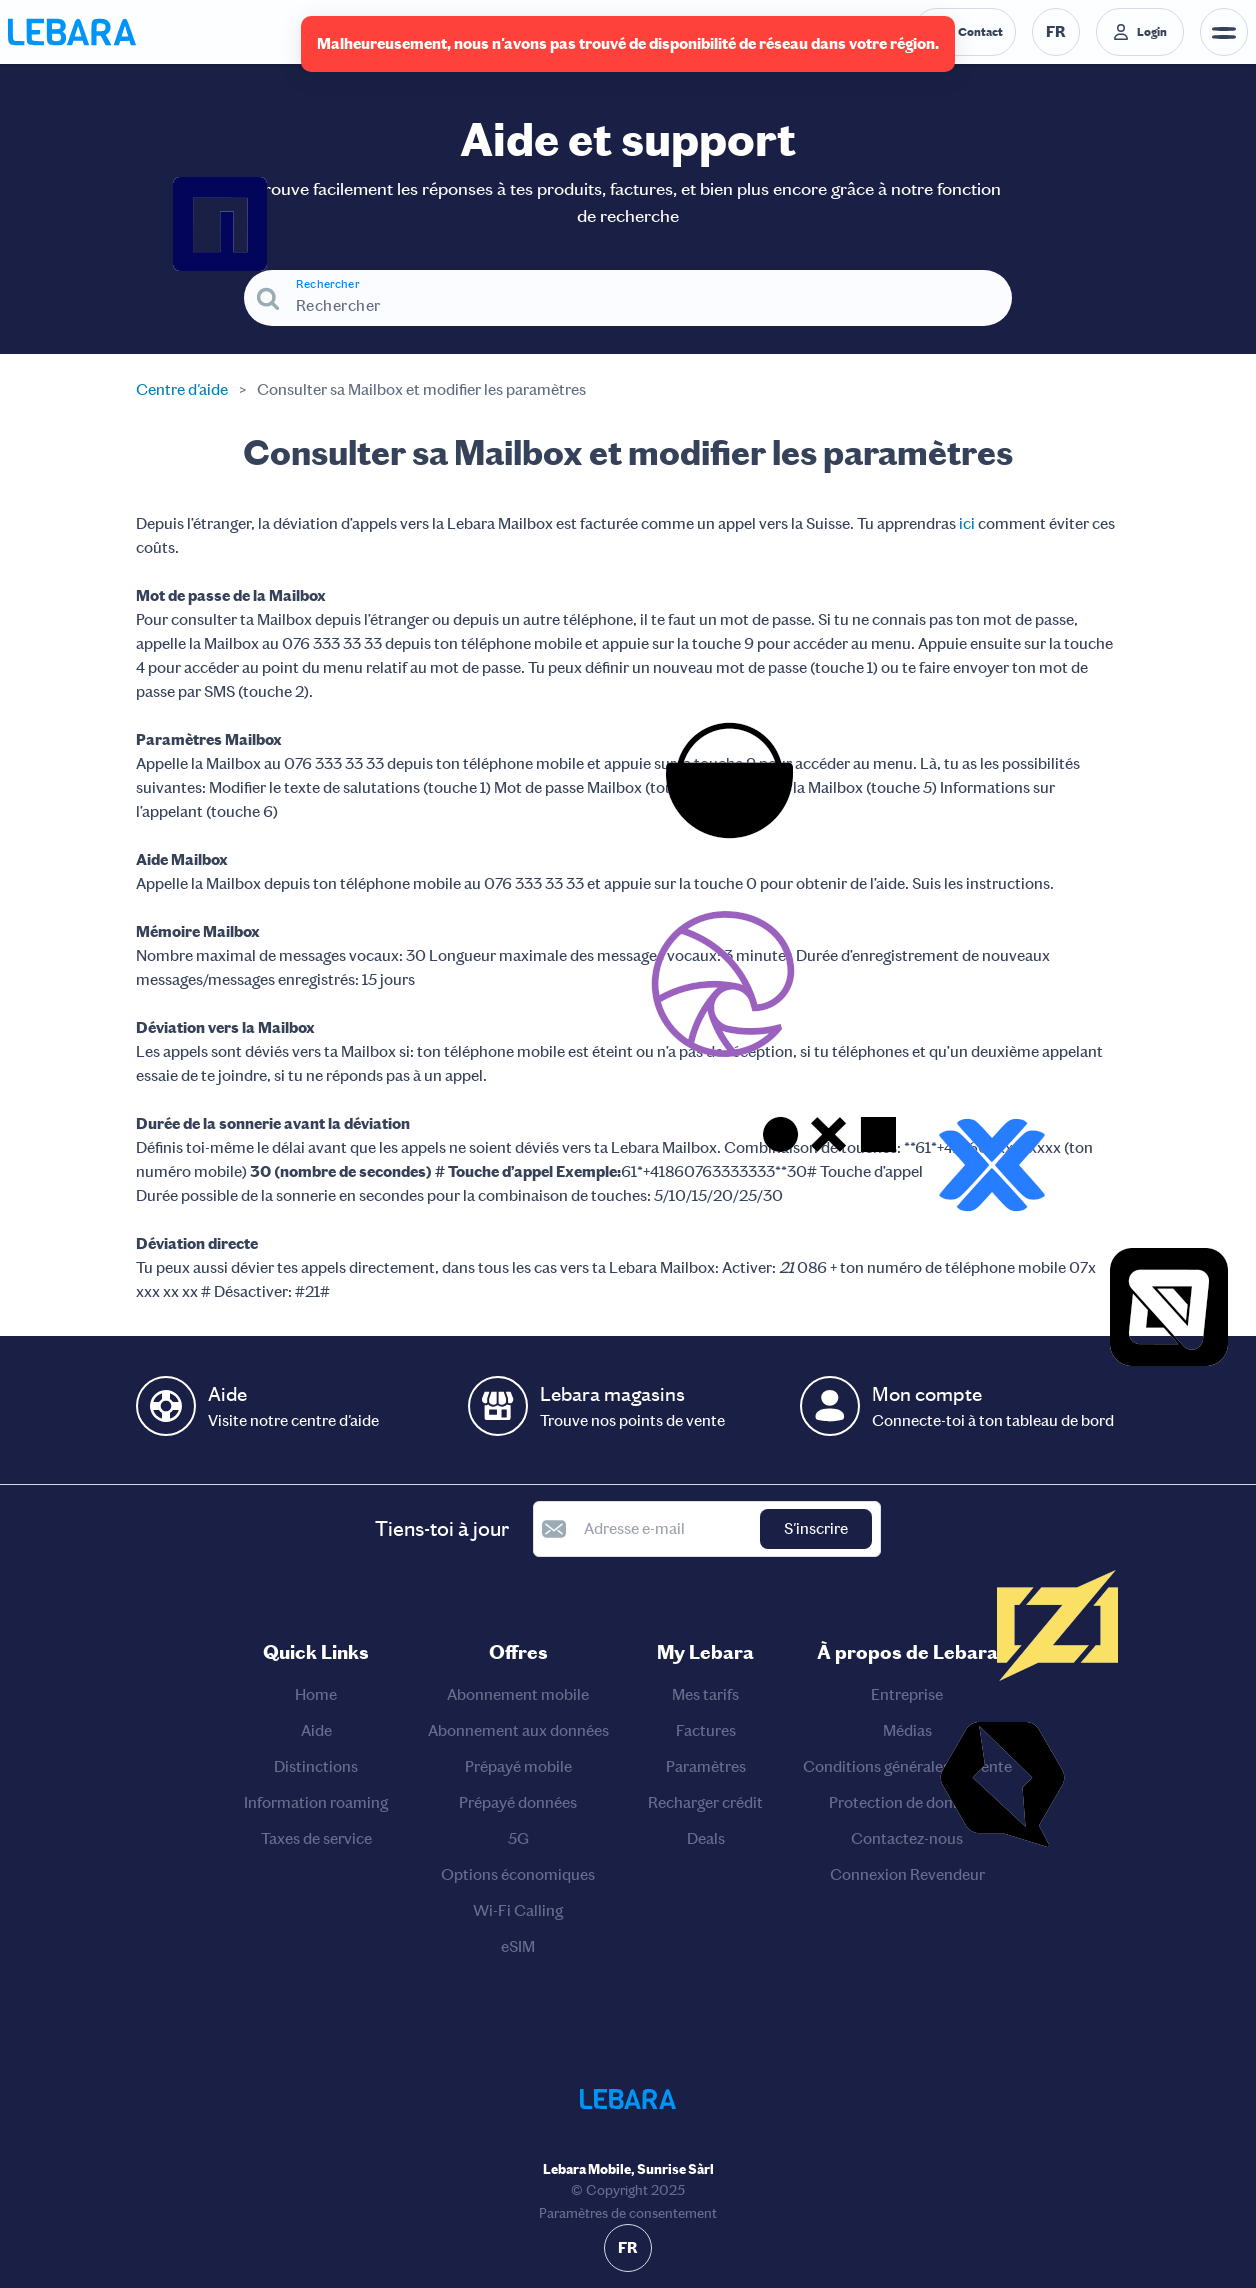 The height and width of the screenshot is (2288, 1256). What do you see at coordinates (220, 224) in the screenshot?
I see `npm package manager logo` at bounding box center [220, 224].